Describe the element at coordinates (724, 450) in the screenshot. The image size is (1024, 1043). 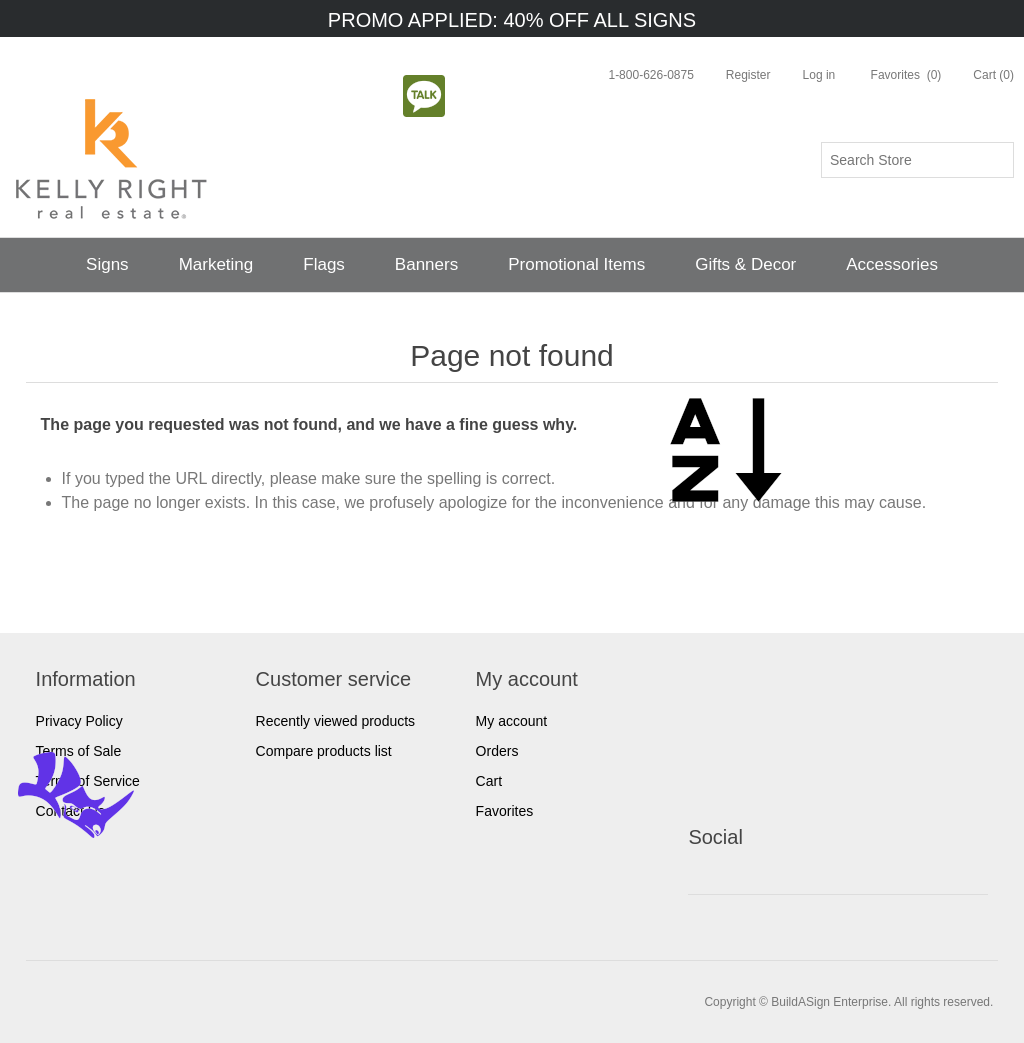
I see `sort items alphabetically from A to Z` at that location.